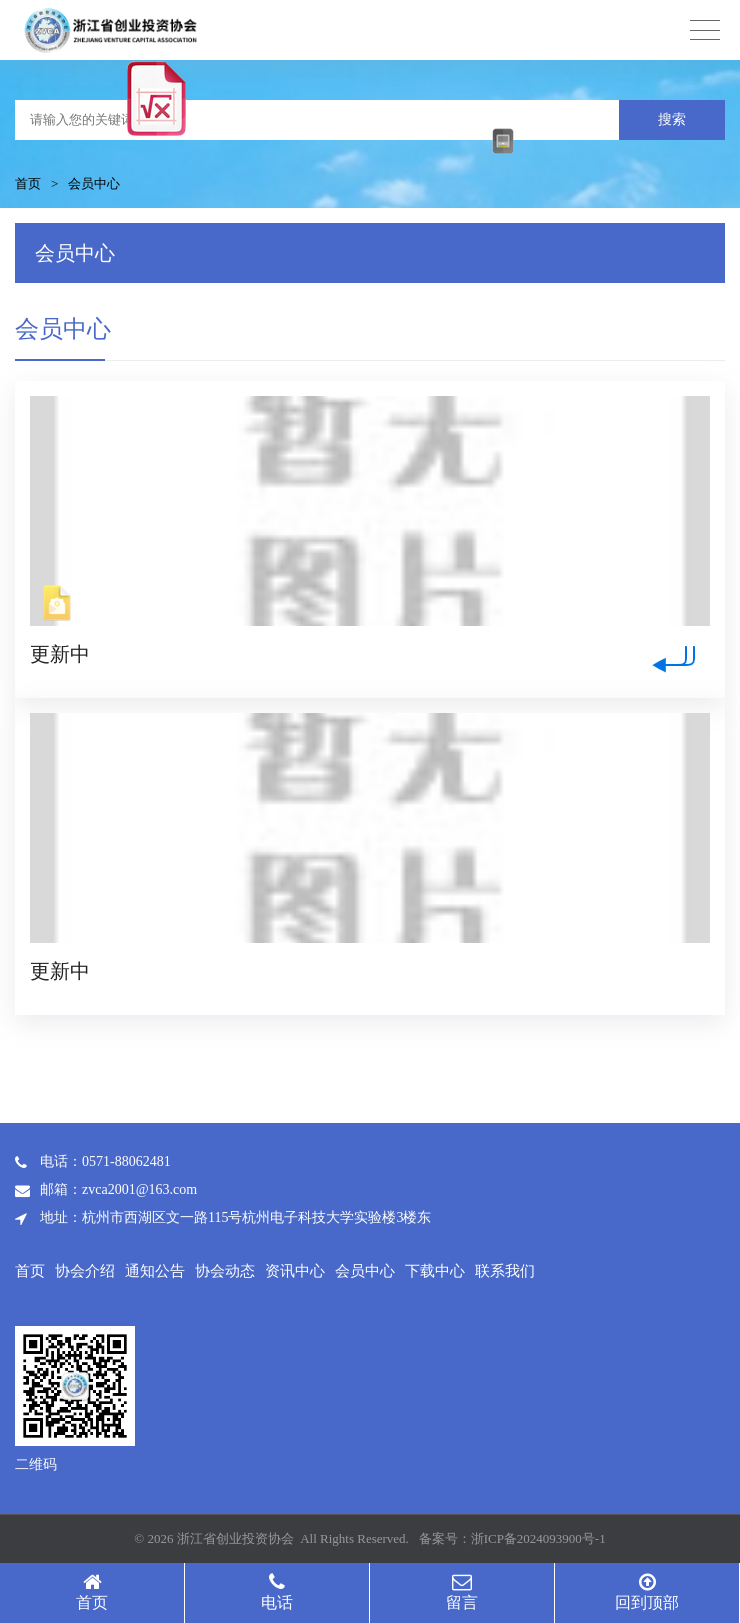 This screenshot has height=1623, width=740. What do you see at coordinates (156, 98) in the screenshot?
I see `libreoffice math formula template file` at bounding box center [156, 98].